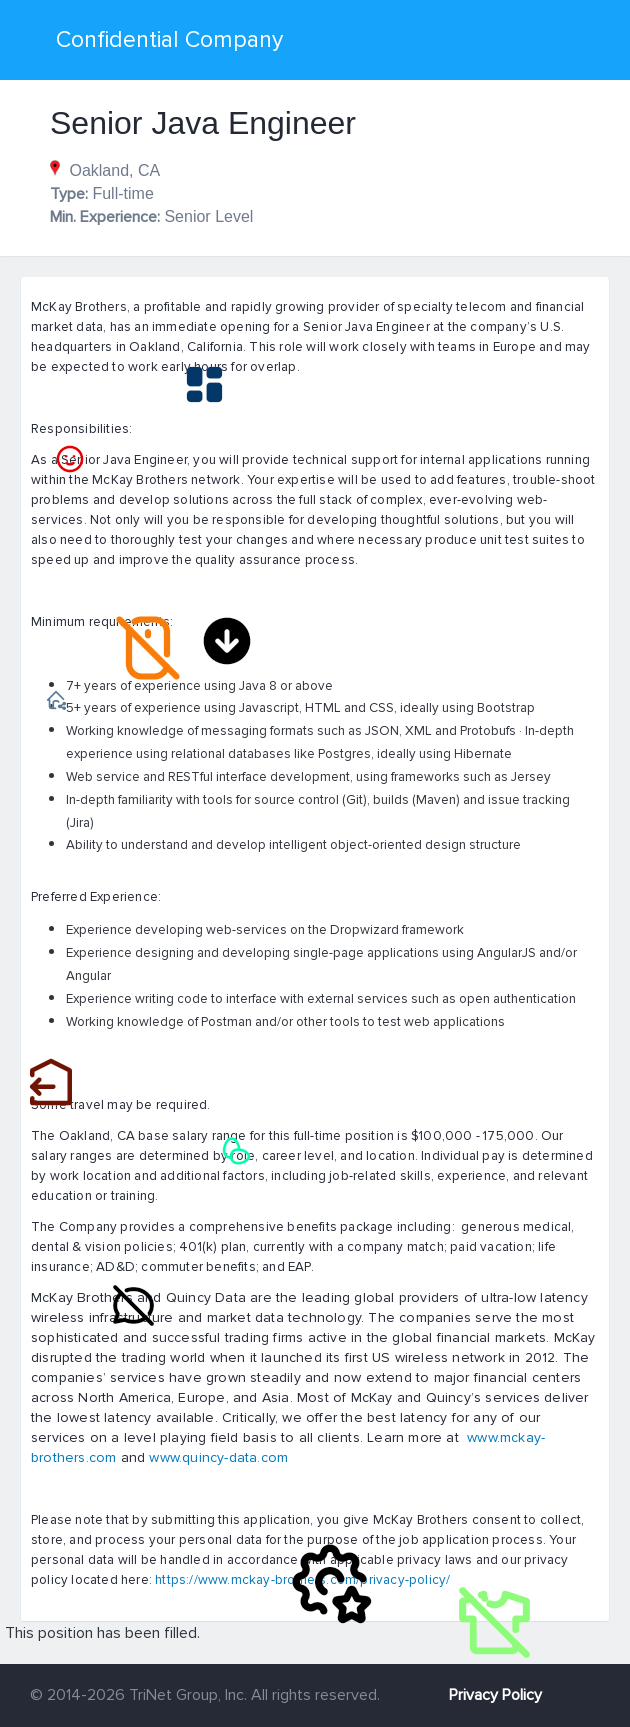 The height and width of the screenshot is (1727, 630). Describe the element at coordinates (330, 1582) in the screenshot. I see `access favorite or starred settings` at that location.